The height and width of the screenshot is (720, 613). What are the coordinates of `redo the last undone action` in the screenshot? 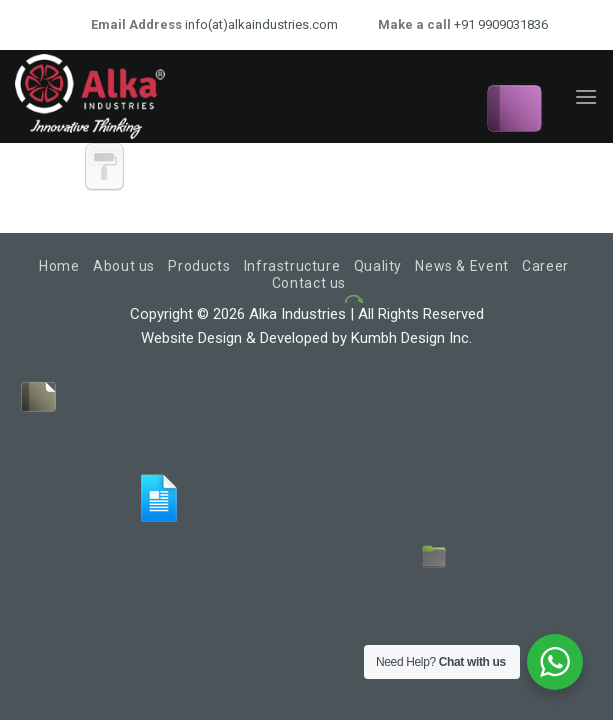 It's located at (354, 299).